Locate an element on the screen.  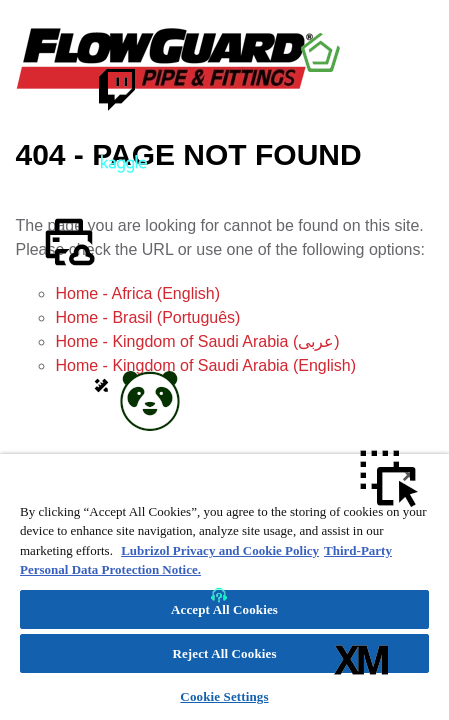
access design tools is located at coordinates (101, 385).